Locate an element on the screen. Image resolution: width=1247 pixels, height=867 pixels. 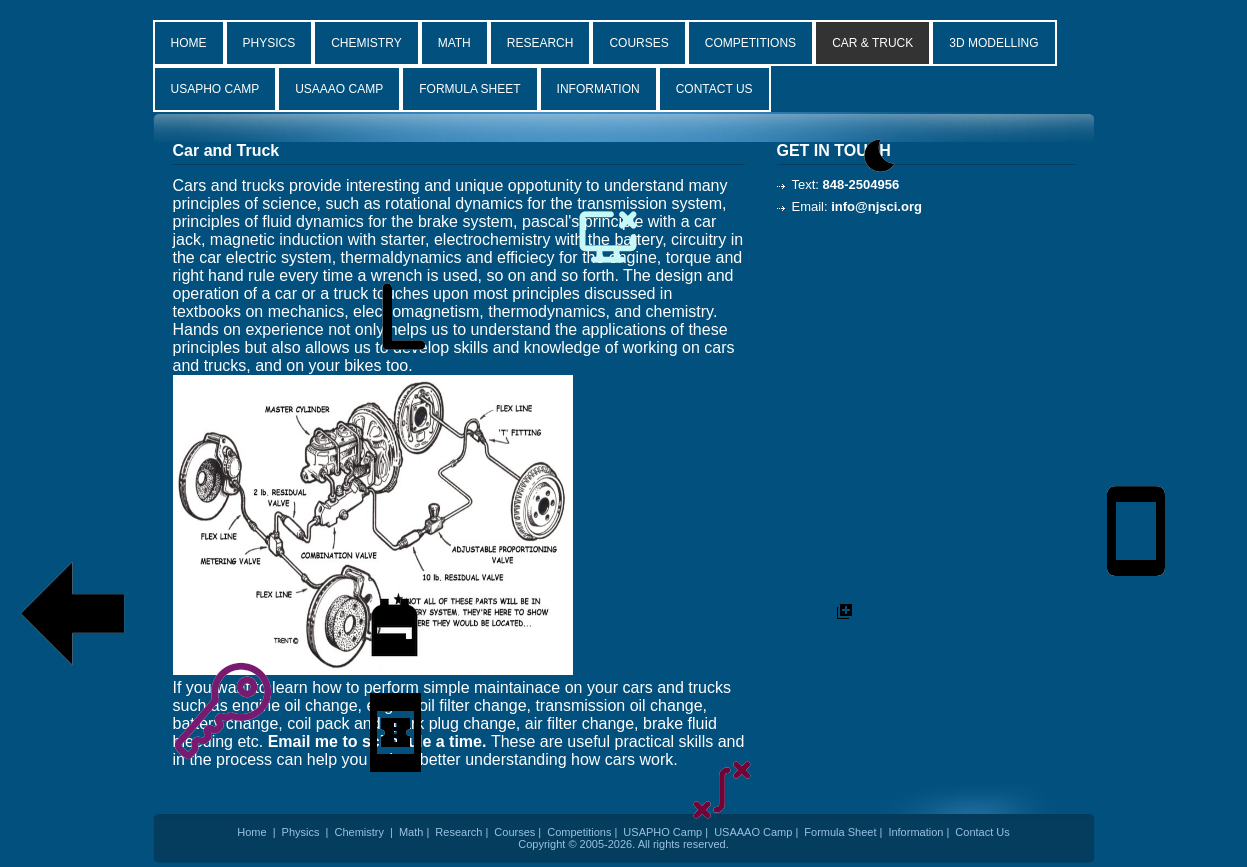
view on mobile device is located at coordinates (1136, 531).